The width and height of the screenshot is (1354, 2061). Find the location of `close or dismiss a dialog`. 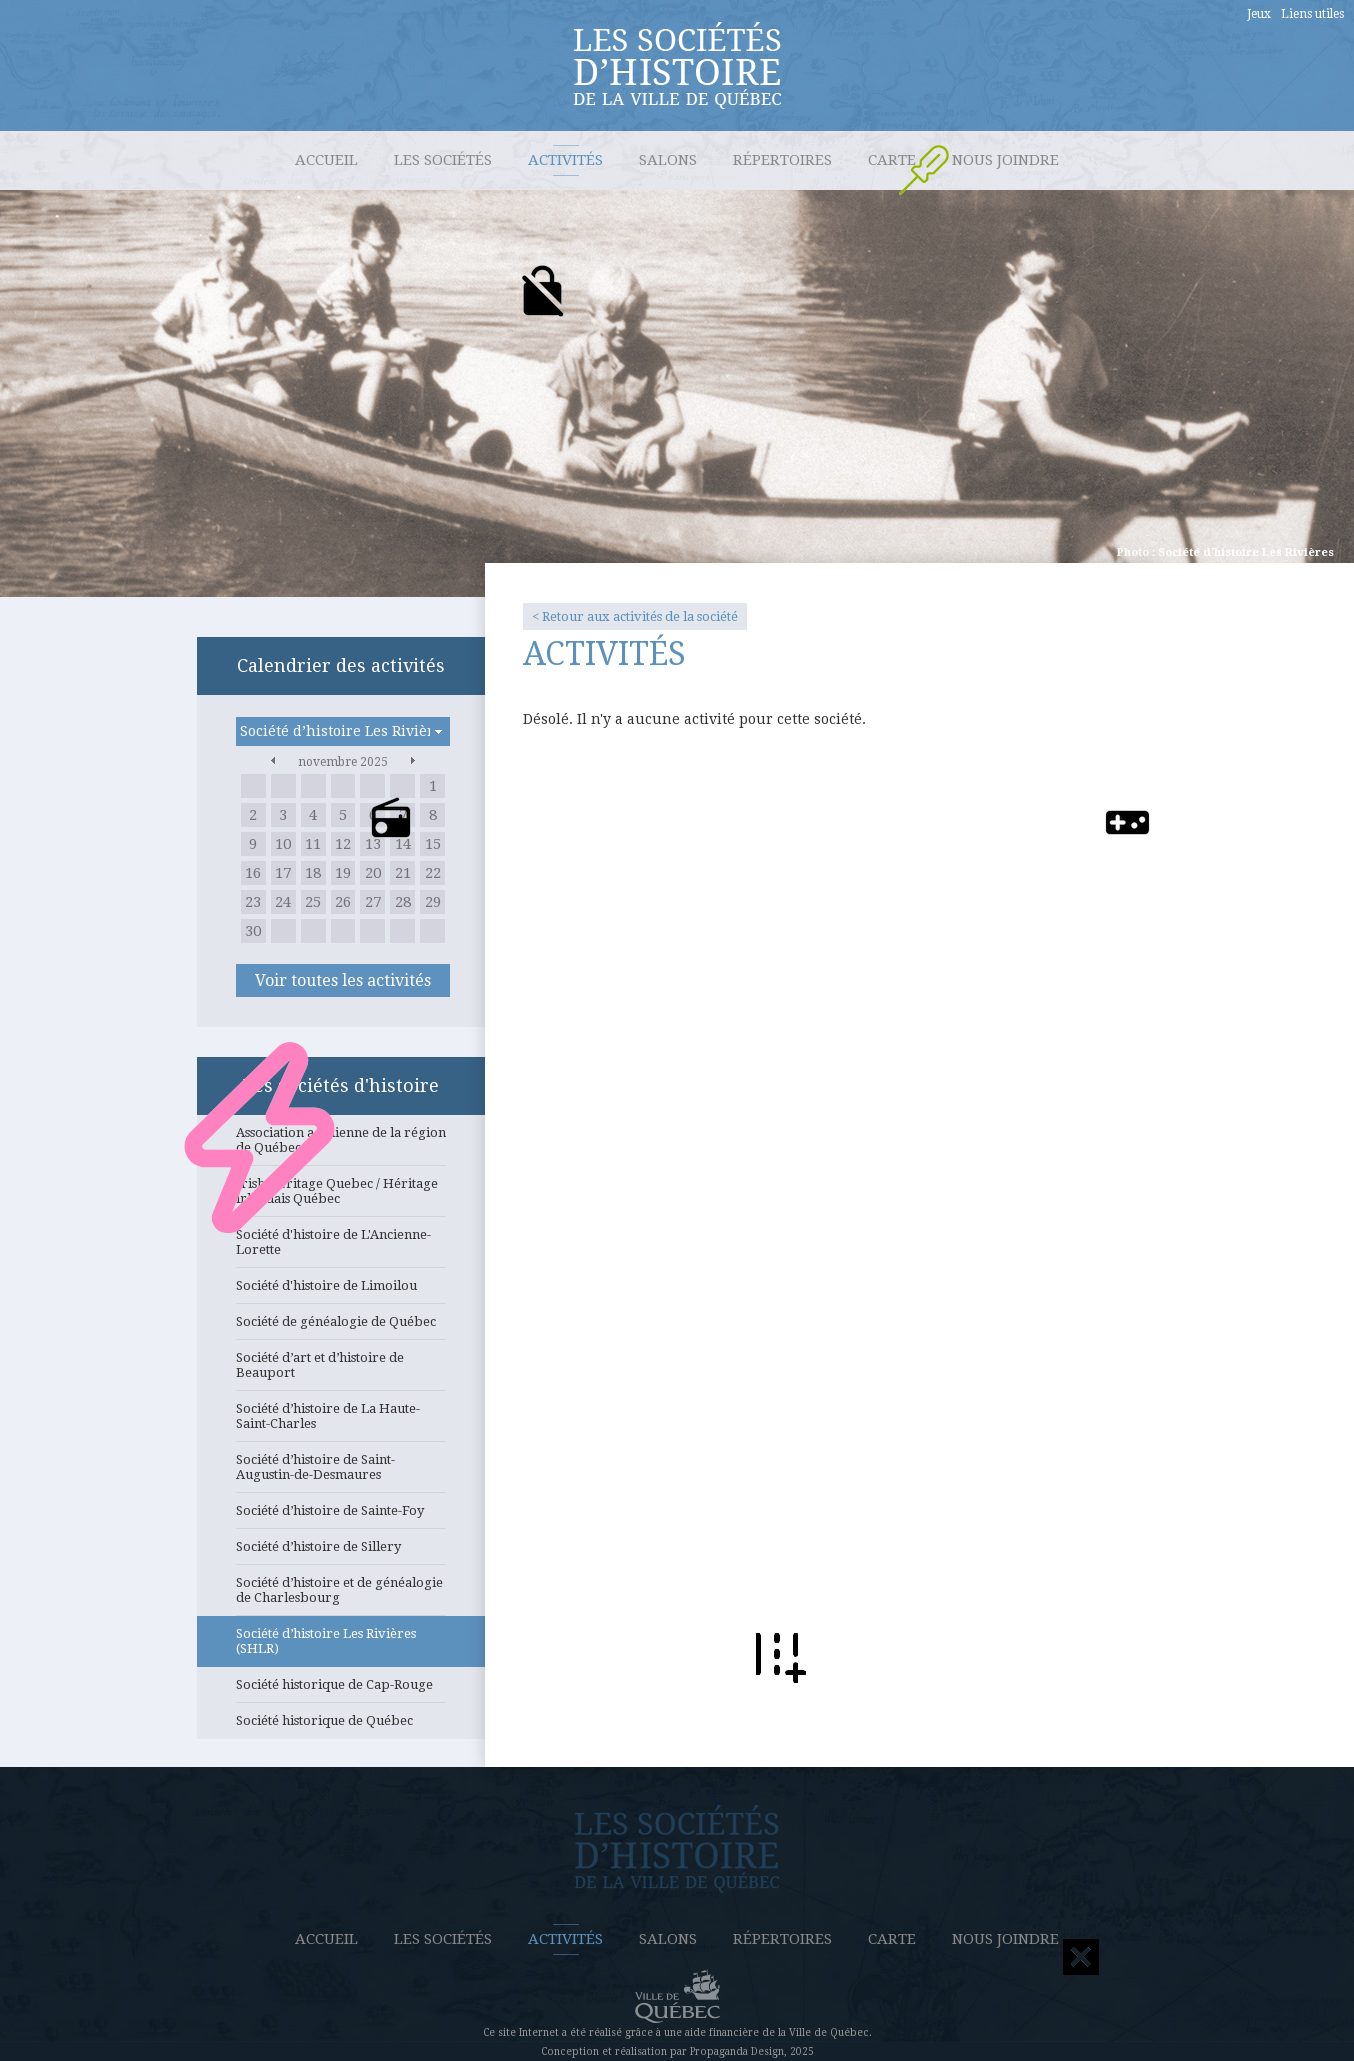

close or dismiss a dialog is located at coordinates (1081, 1957).